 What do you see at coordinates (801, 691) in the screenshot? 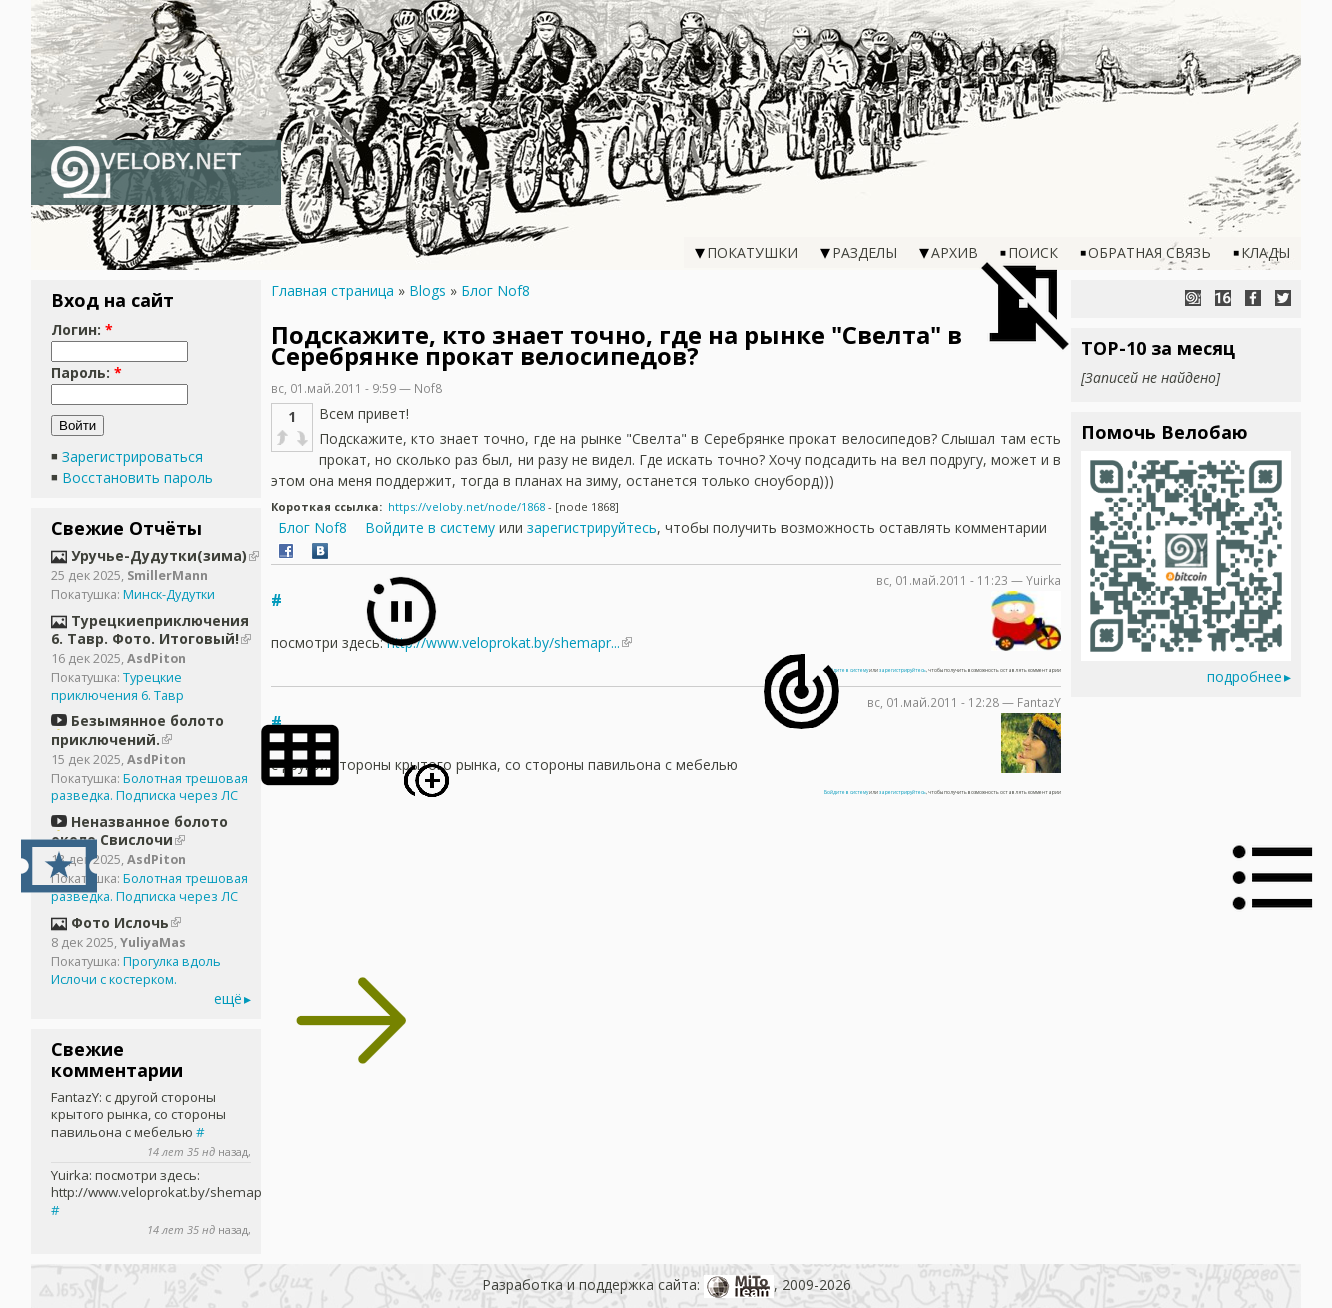
I see `track changes or revisions in a document` at bounding box center [801, 691].